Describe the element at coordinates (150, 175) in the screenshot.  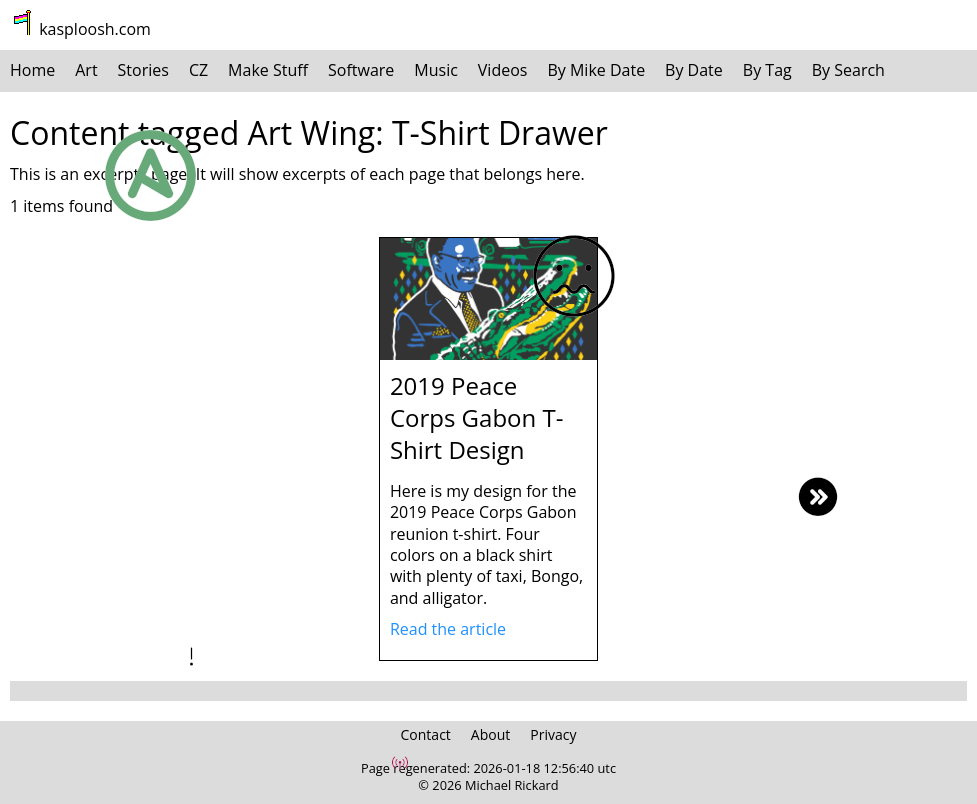
I see `ansible automation platform logo` at that location.